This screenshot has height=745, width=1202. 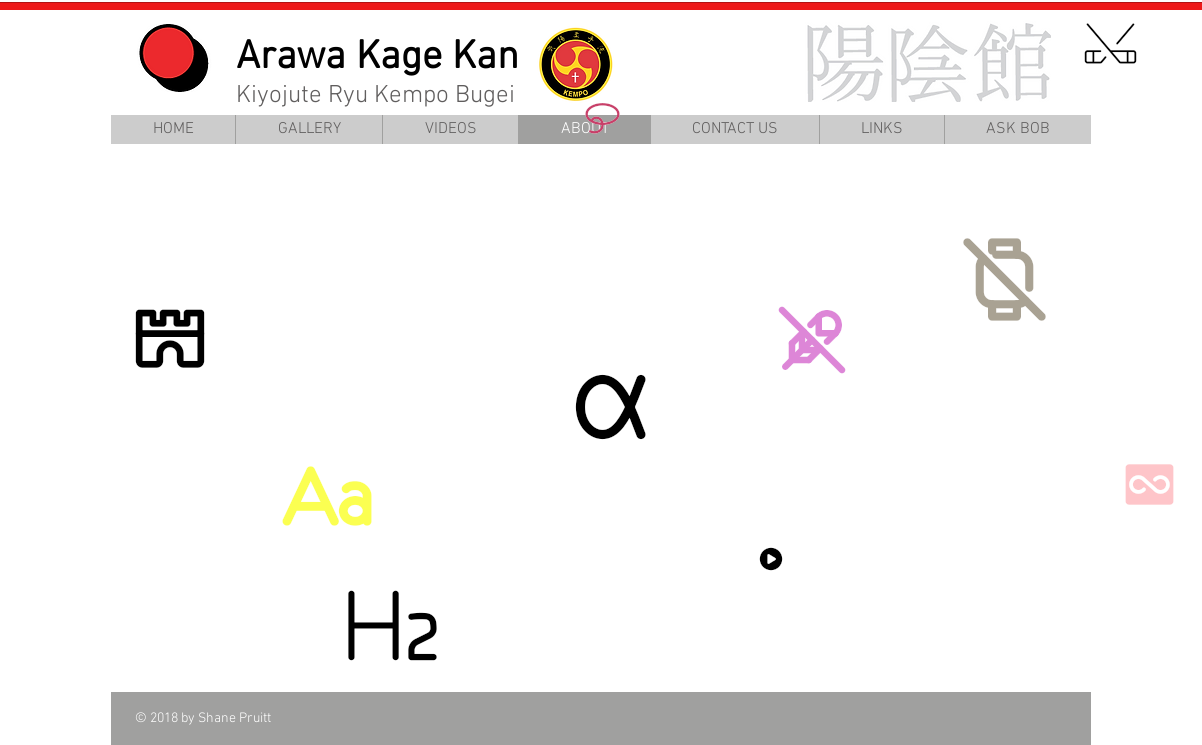 What do you see at coordinates (602, 116) in the screenshot?
I see `select objects using freehand drawing` at bounding box center [602, 116].